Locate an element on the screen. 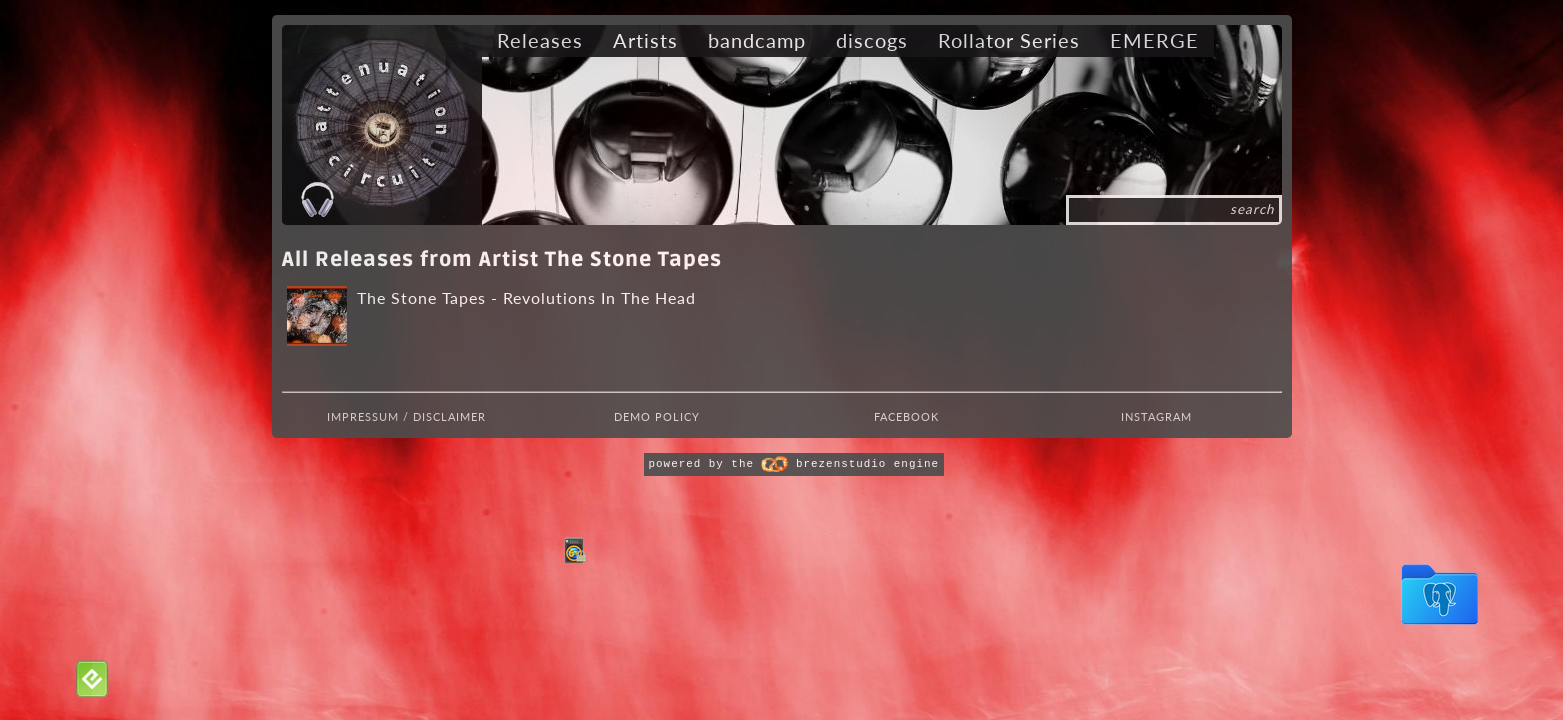  open folder containing postgresql database files is located at coordinates (1439, 596).